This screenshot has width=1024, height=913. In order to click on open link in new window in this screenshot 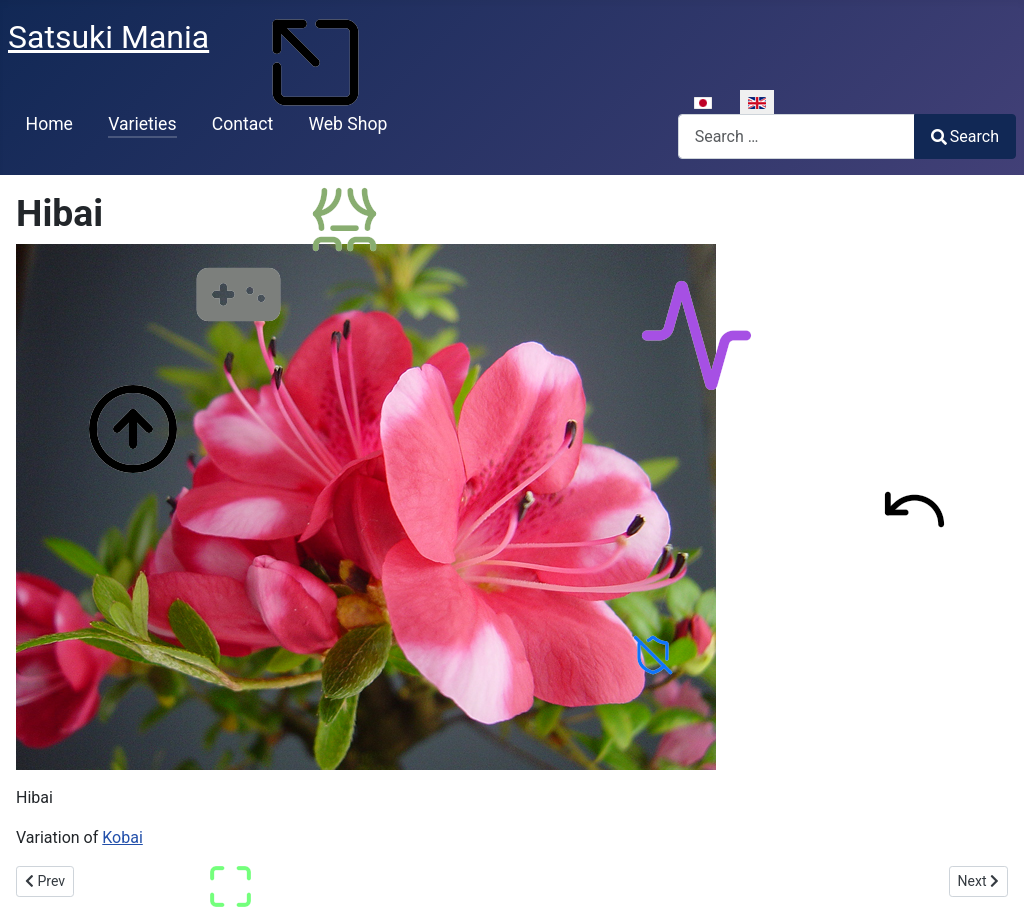, I will do `click(315, 62)`.